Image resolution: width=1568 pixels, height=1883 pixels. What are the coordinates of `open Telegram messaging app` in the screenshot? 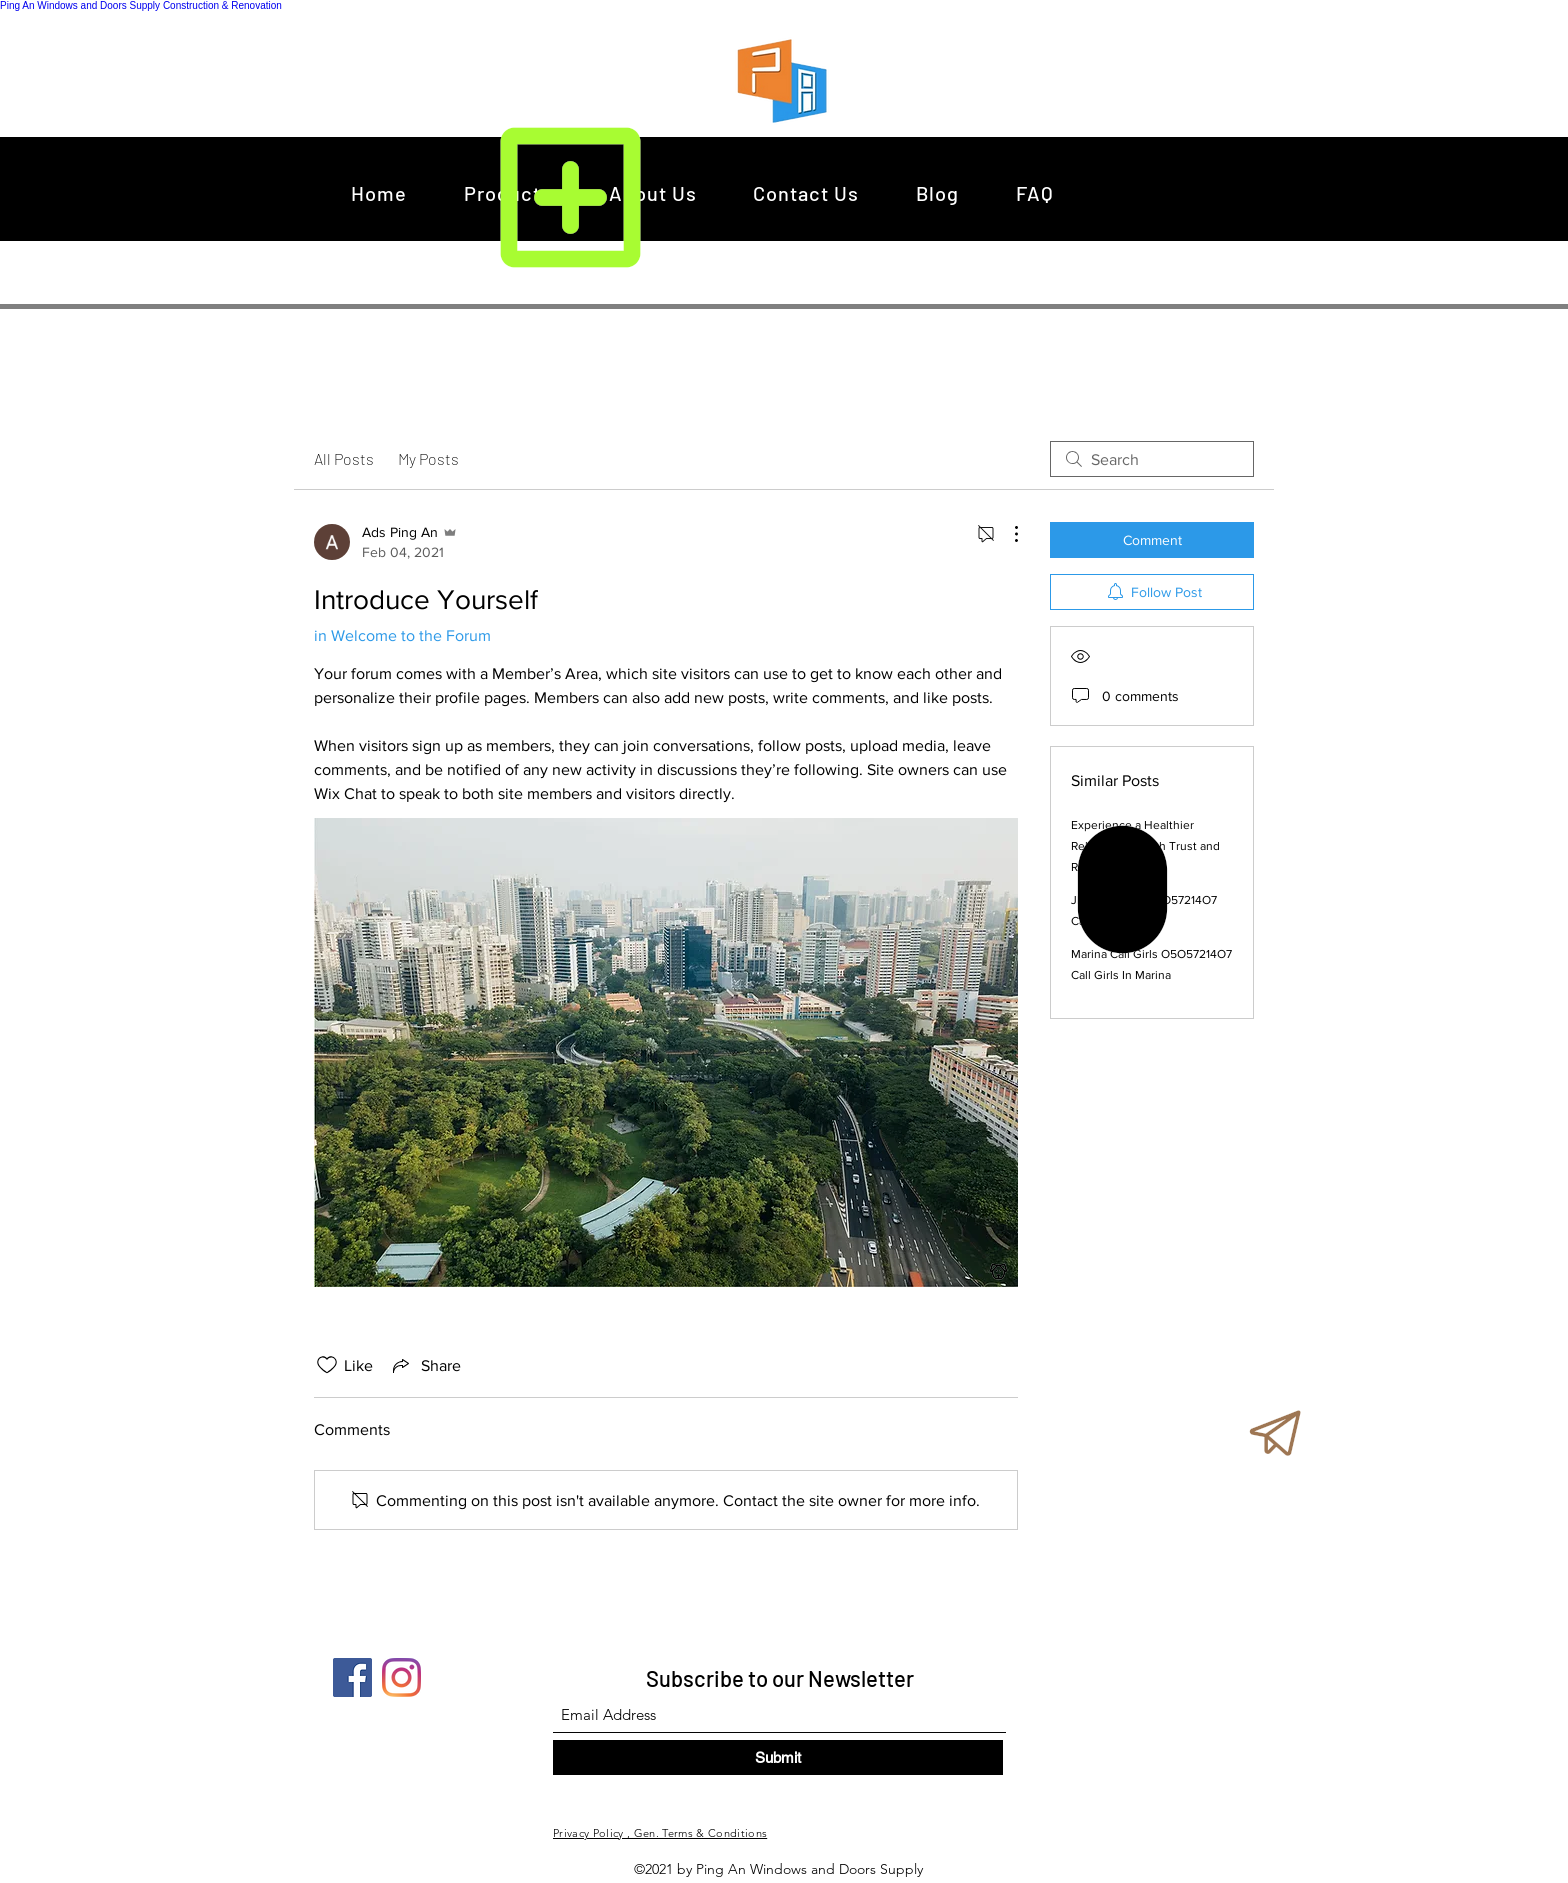 It's located at (1277, 1434).